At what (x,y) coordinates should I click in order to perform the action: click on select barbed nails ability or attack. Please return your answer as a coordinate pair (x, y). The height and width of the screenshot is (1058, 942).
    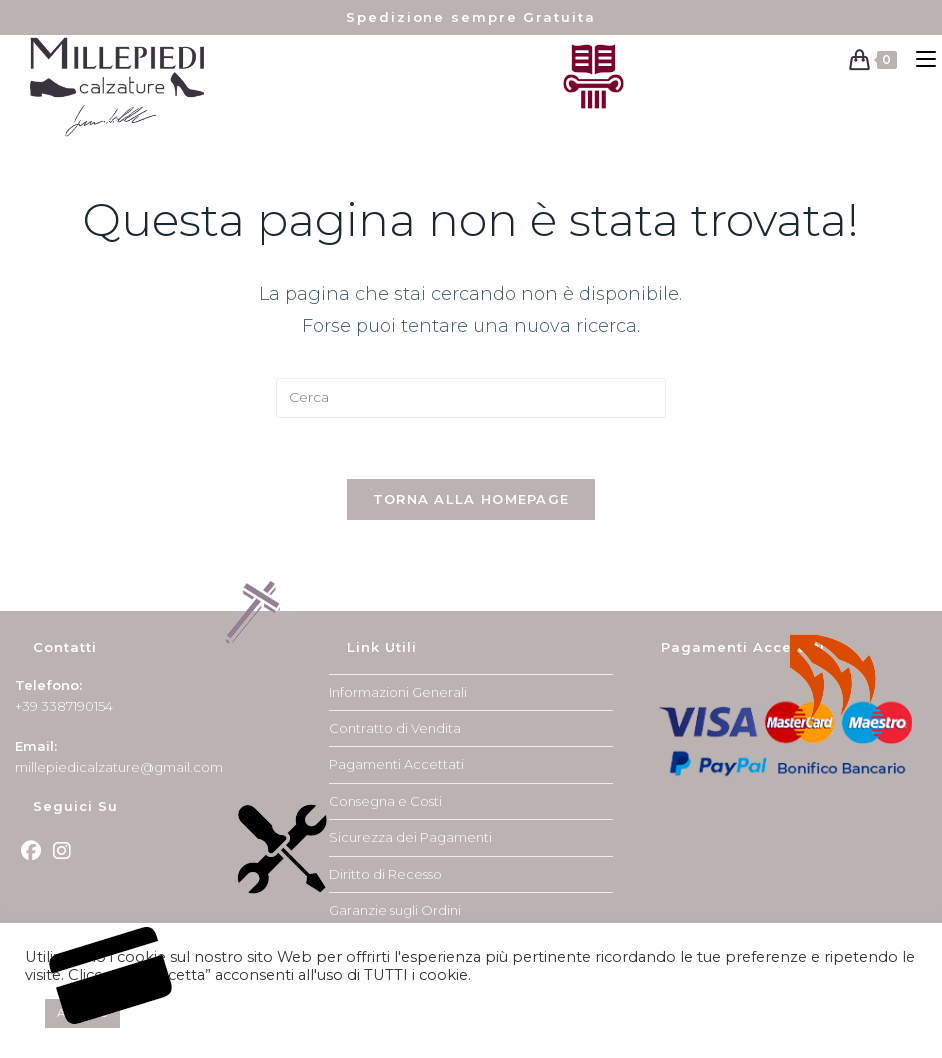
    Looking at the image, I should click on (833, 678).